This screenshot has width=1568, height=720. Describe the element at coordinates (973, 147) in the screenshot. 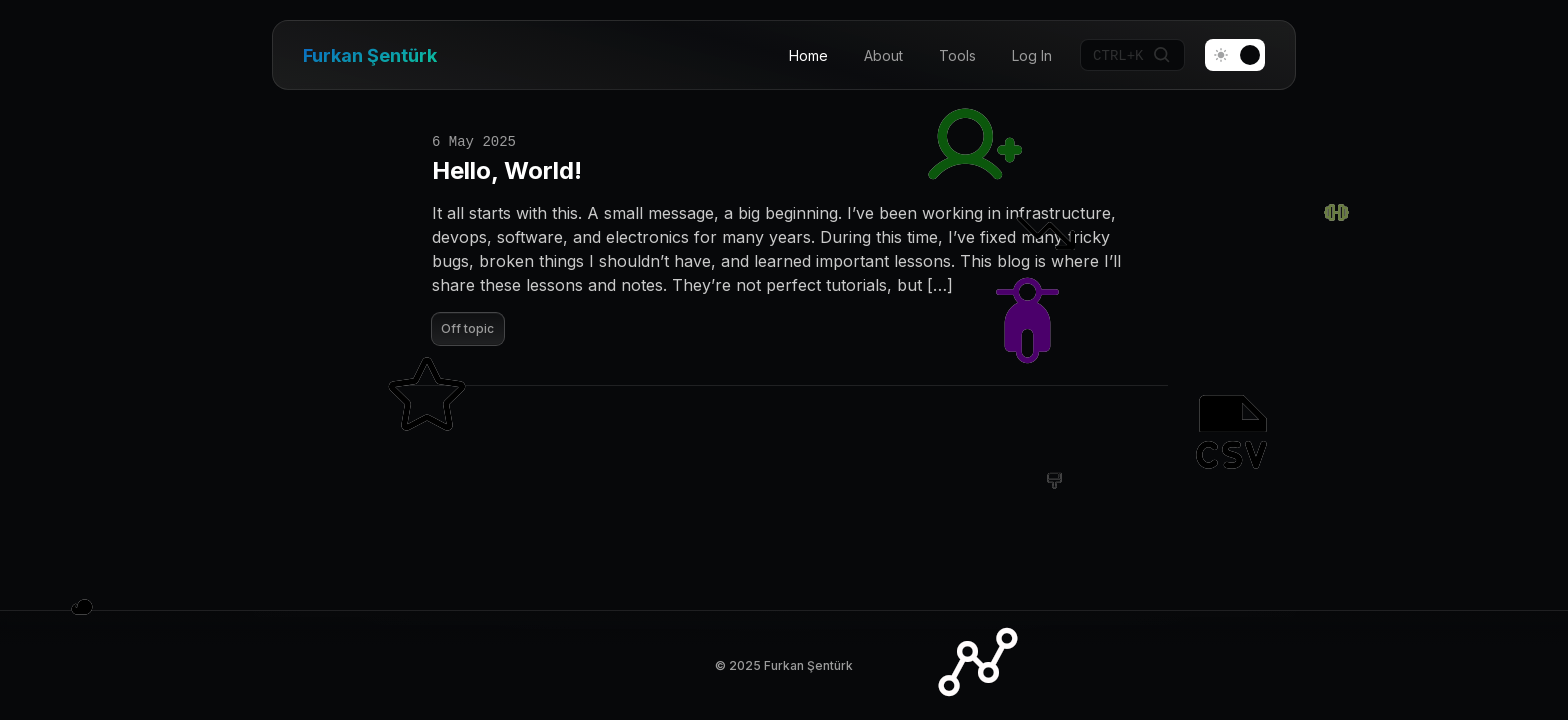

I see `add a new user or contact` at that location.